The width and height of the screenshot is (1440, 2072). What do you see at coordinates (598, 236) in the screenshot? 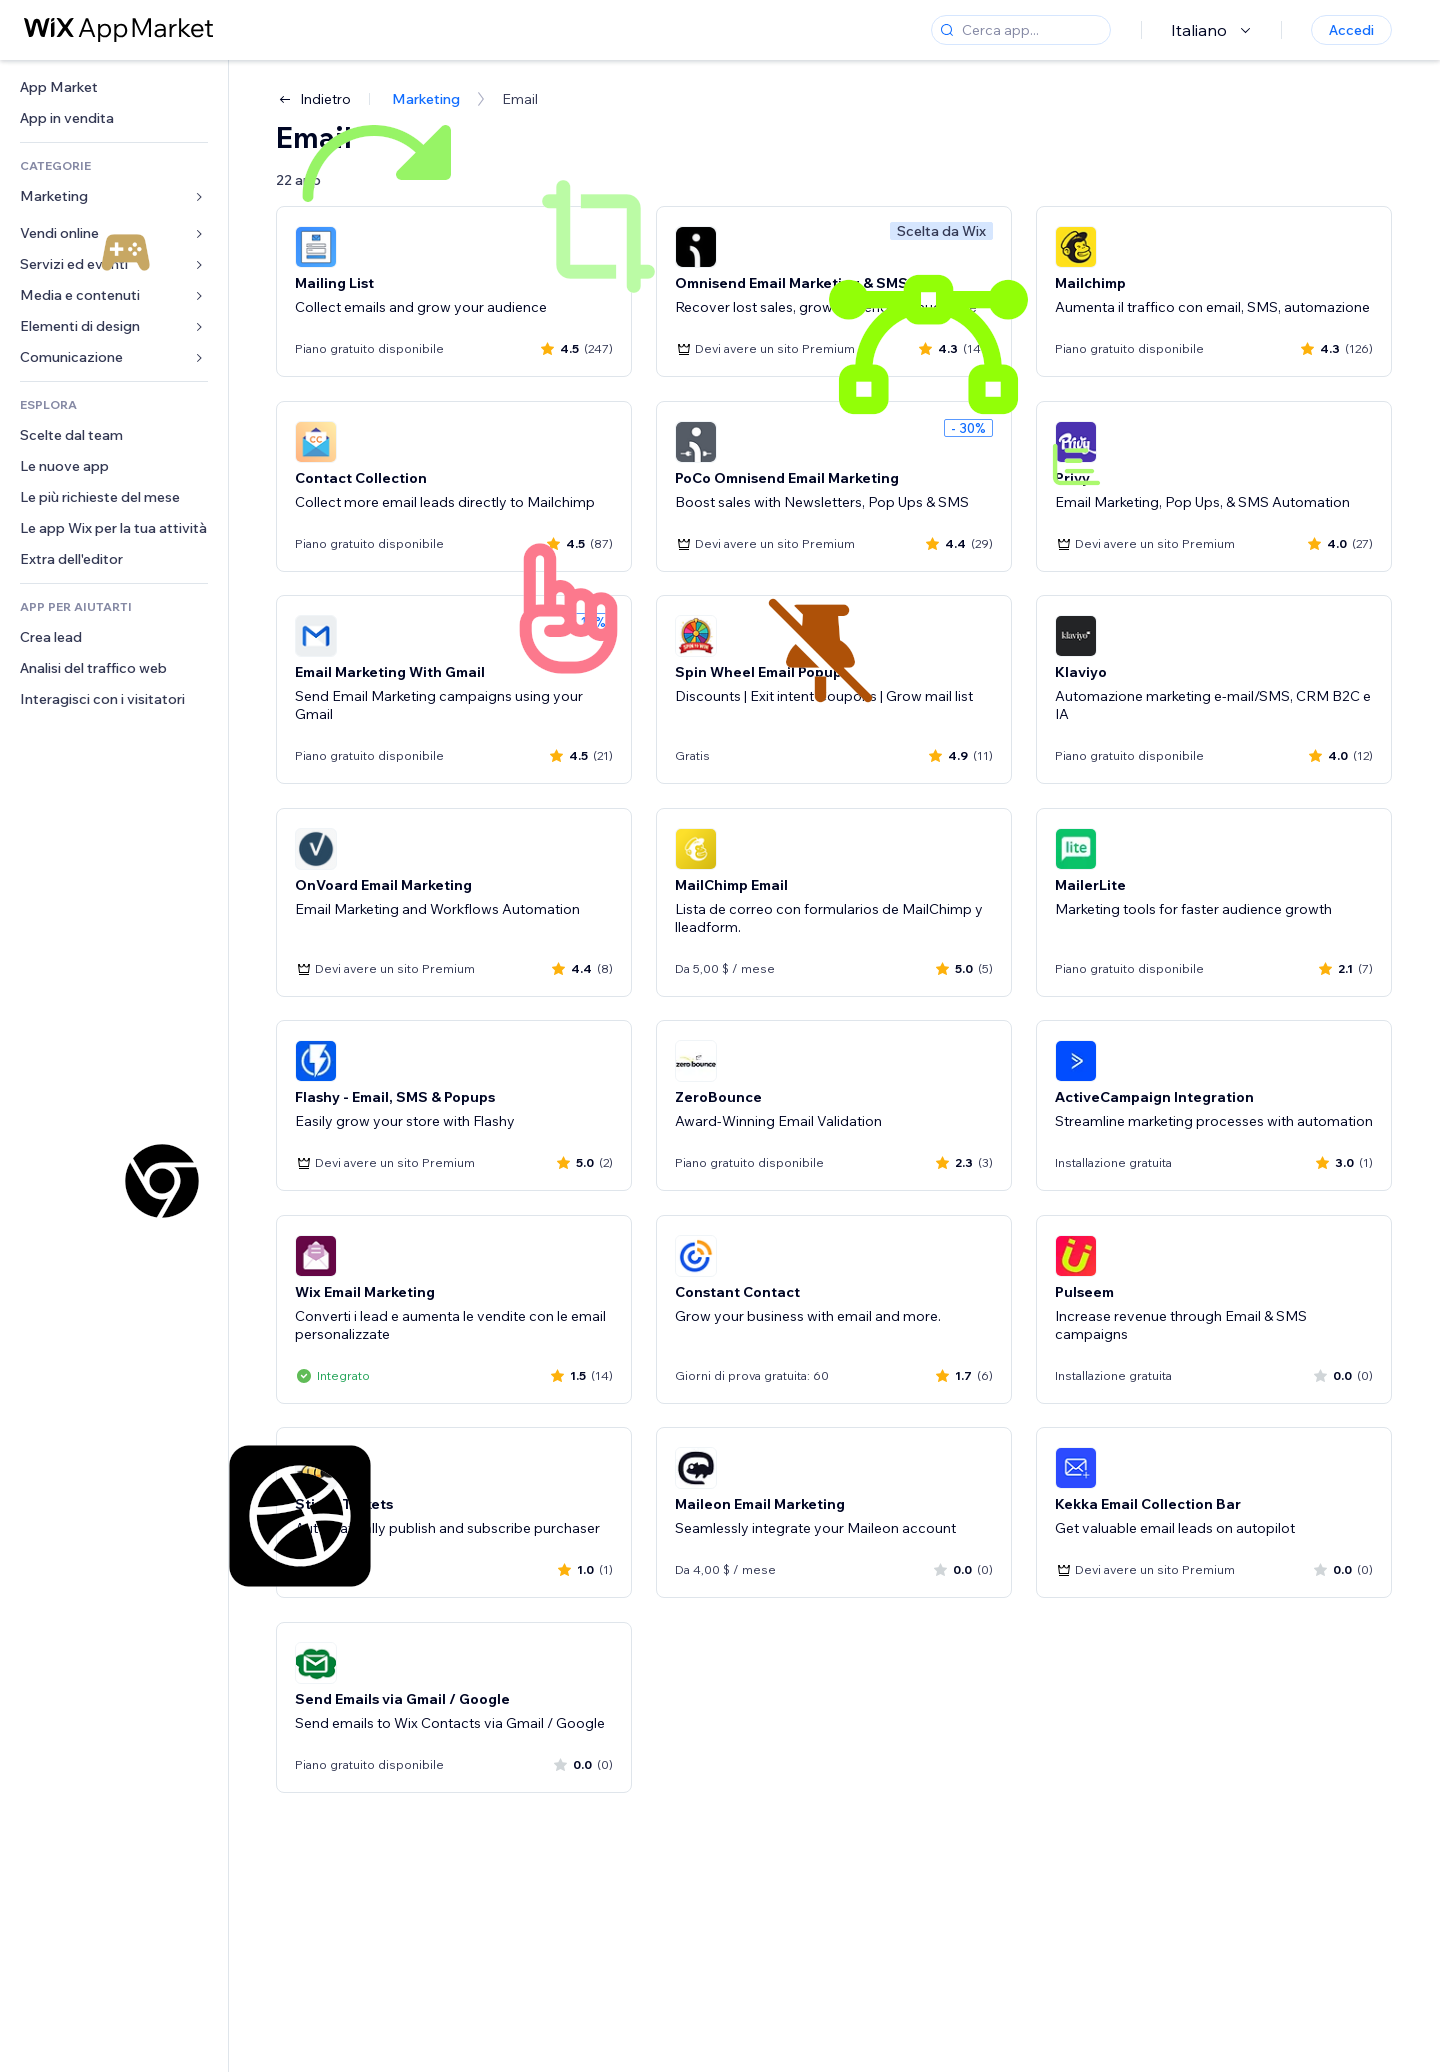
I see `crop or resize an image` at bounding box center [598, 236].